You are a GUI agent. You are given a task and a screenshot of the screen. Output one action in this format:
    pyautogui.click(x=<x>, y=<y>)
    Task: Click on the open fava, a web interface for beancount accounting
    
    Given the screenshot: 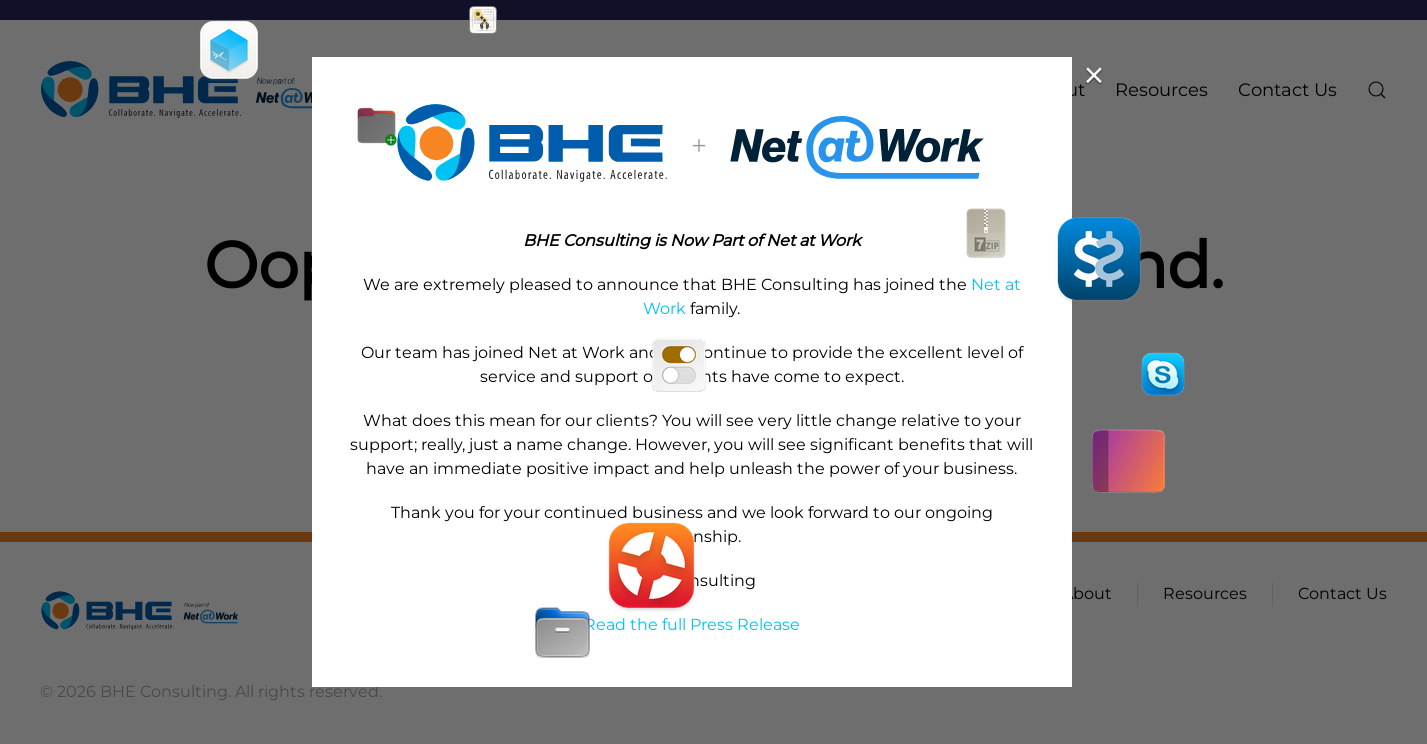 What is the action you would take?
    pyautogui.click(x=1099, y=259)
    